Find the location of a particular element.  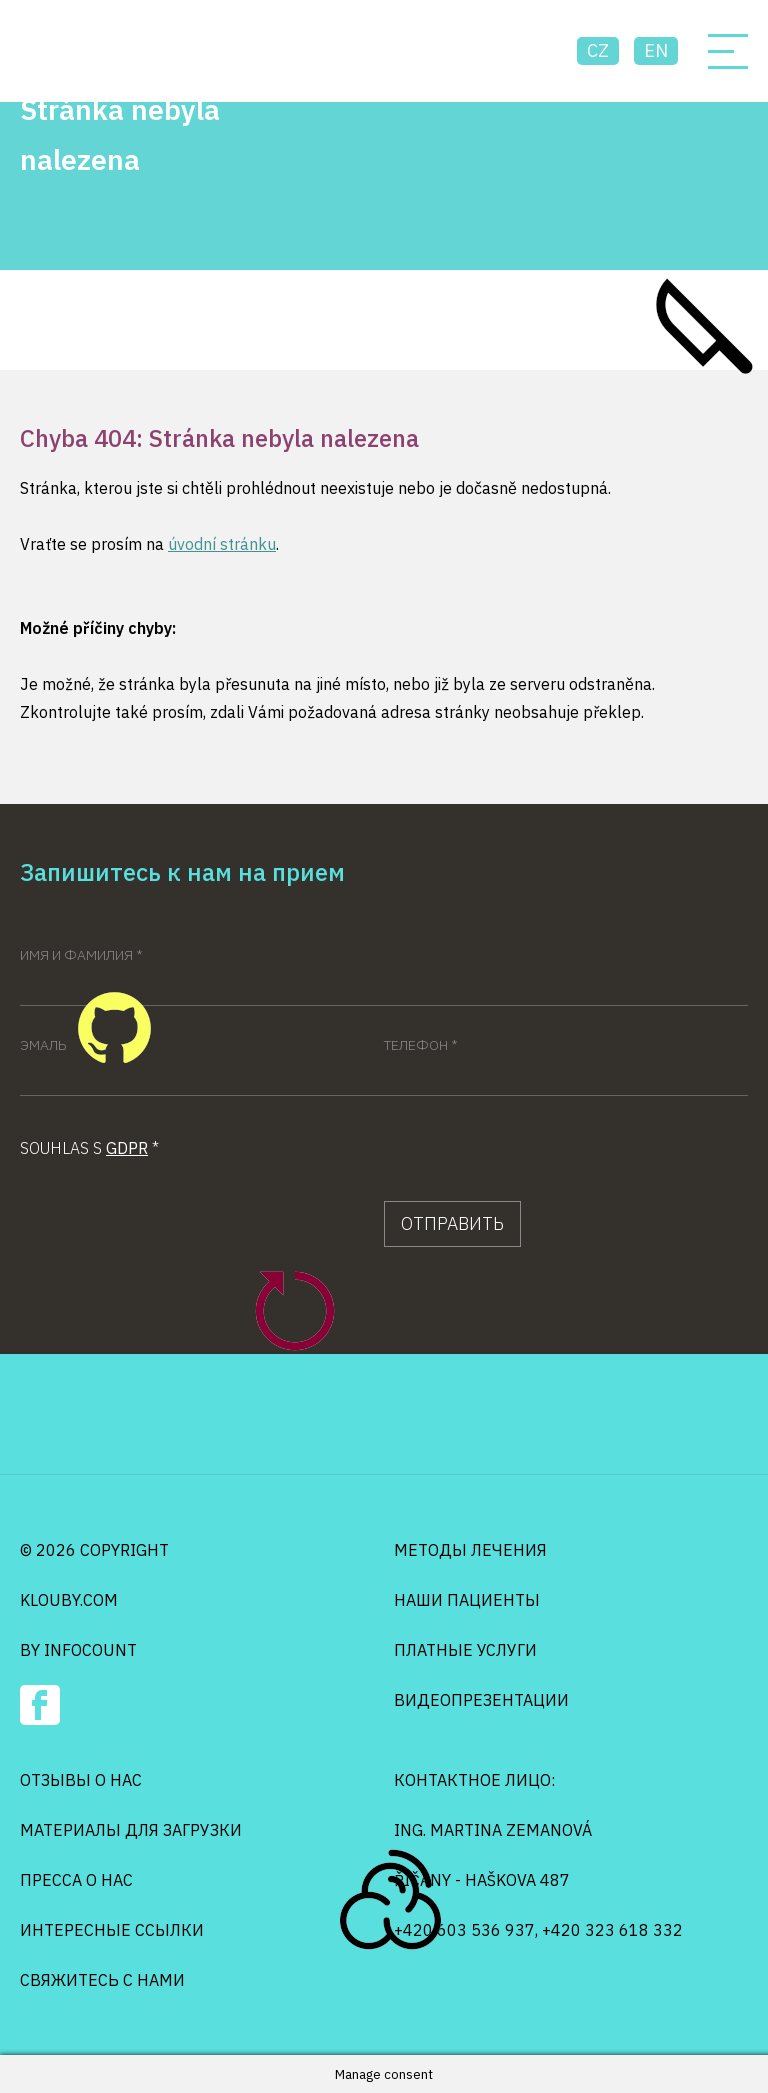

view project on GitHub is located at coordinates (114, 1028).